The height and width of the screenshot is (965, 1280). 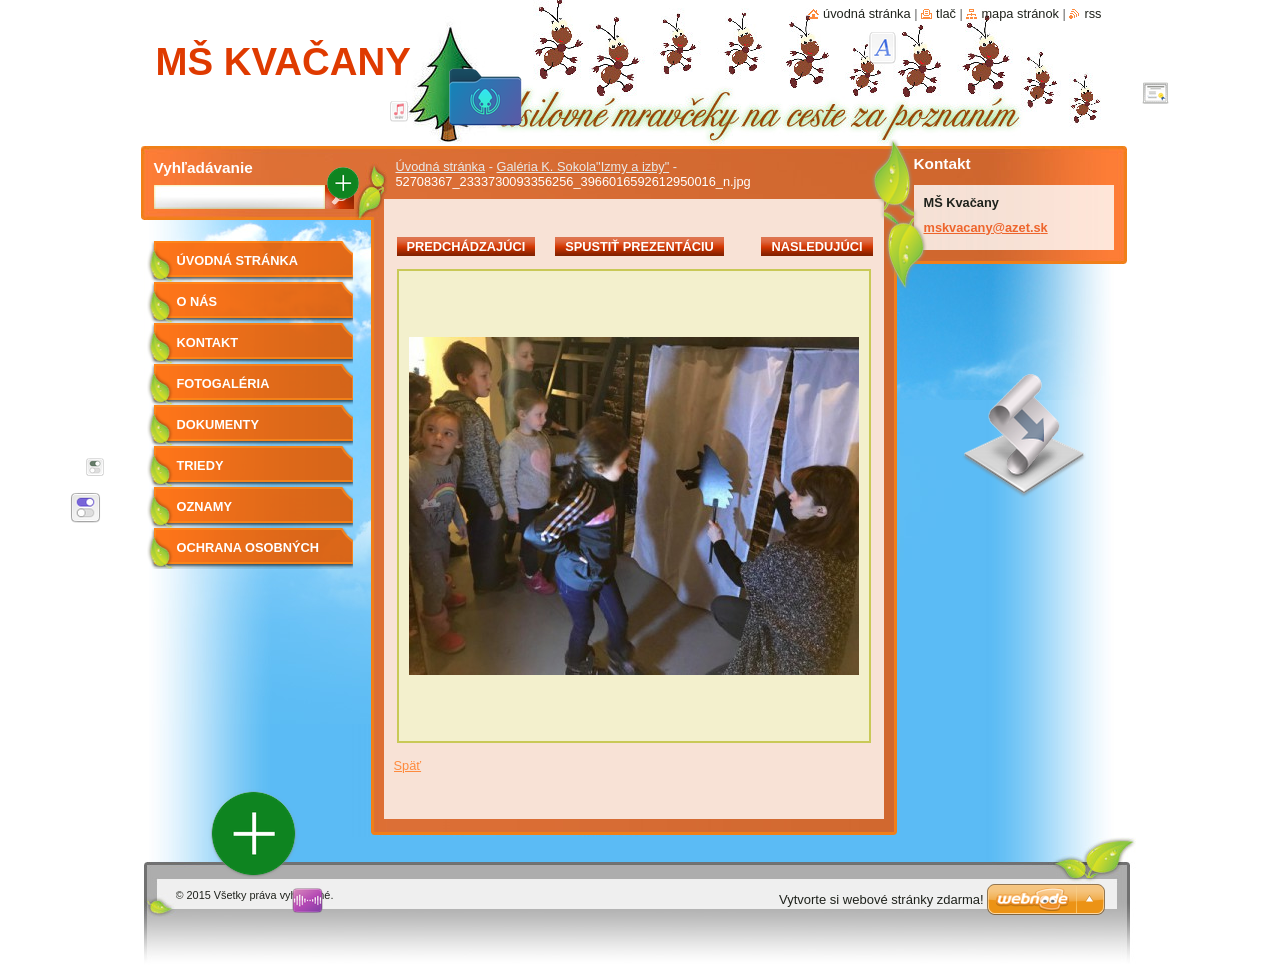 I want to click on create a new script droplet in script editor, so click(x=1023, y=433).